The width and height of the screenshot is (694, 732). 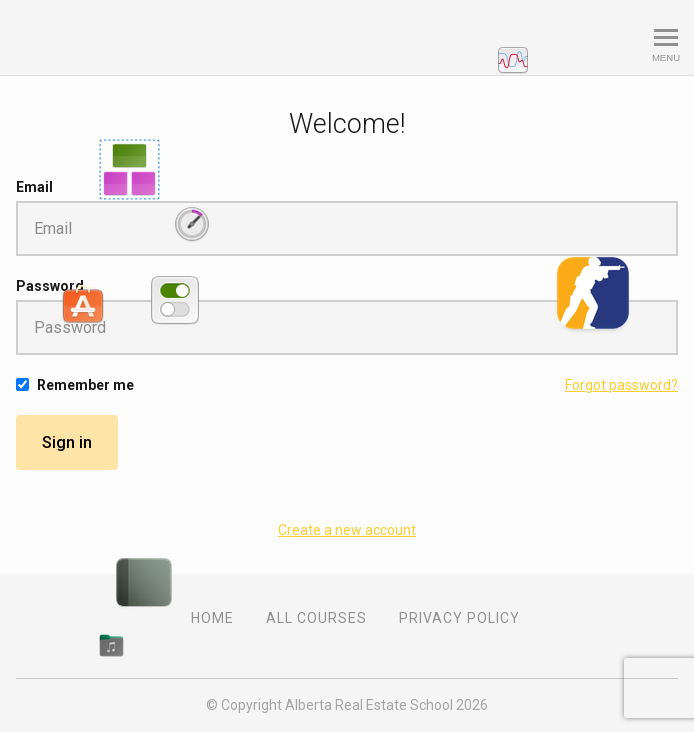 I want to click on access your desktop folder, so click(x=144, y=581).